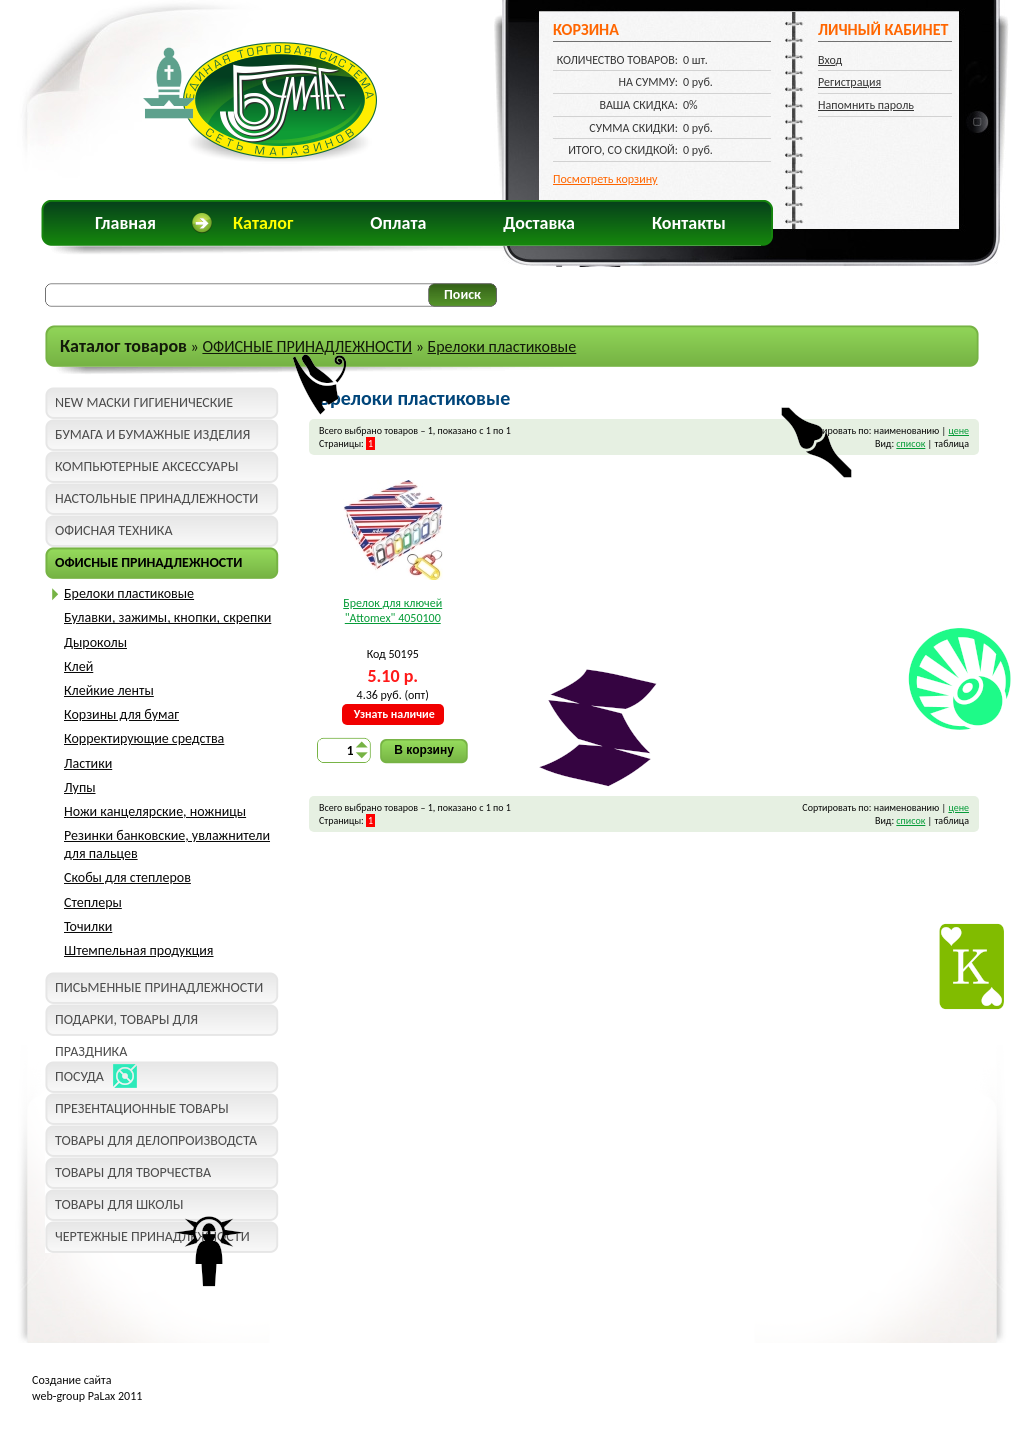 This screenshot has width=1024, height=1436. Describe the element at coordinates (209, 1251) in the screenshot. I see `activate rear shield or defensive aura ability` at that location.